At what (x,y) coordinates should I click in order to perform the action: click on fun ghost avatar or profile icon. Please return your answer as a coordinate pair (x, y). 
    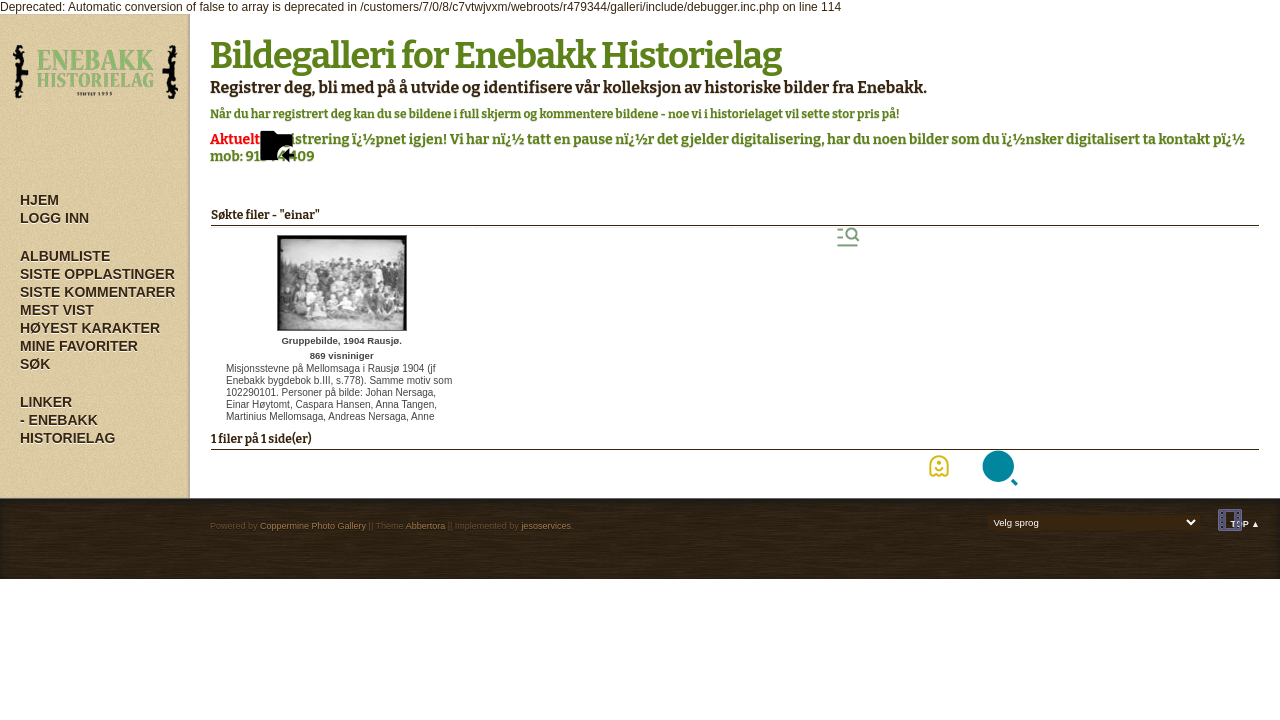
    Looking at the image, I should click on (939, 466).